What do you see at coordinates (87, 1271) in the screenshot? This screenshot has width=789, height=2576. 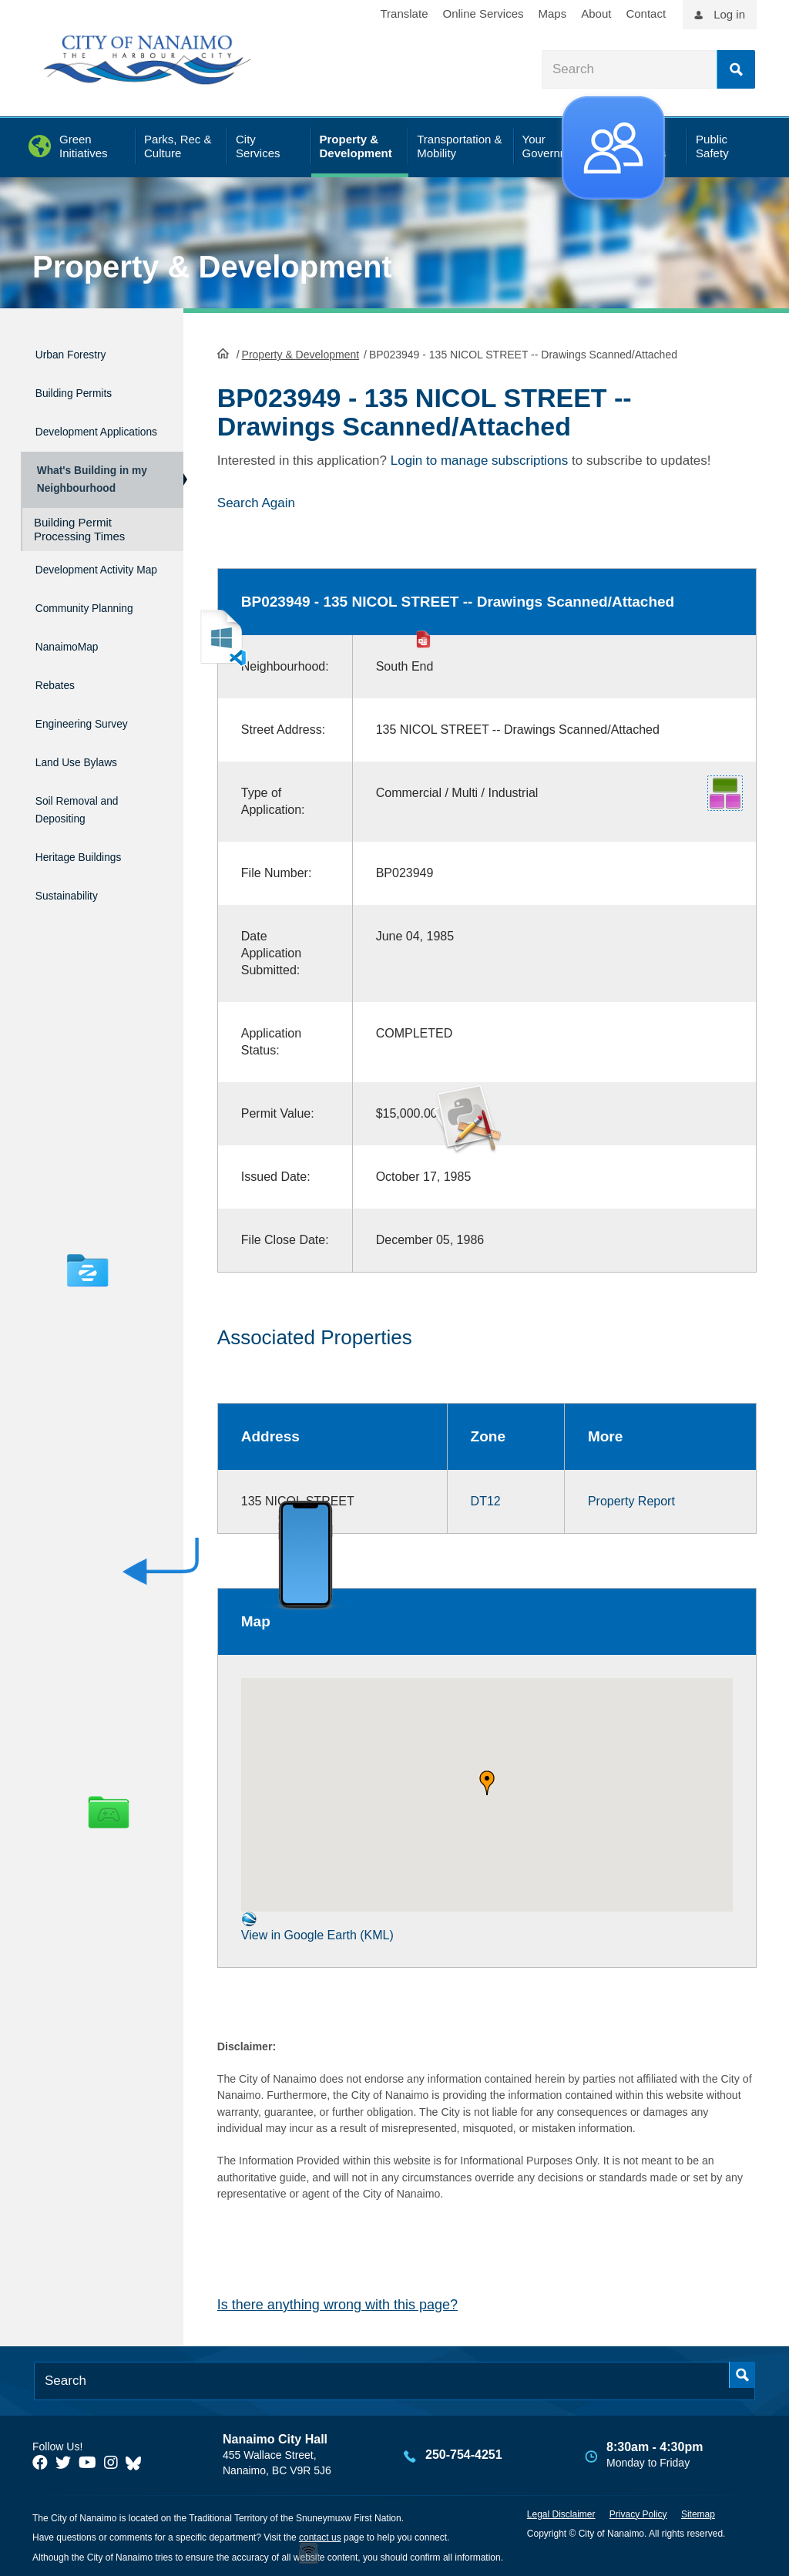 I see `open zorin os system folder` at bounding box center [87, 1271].